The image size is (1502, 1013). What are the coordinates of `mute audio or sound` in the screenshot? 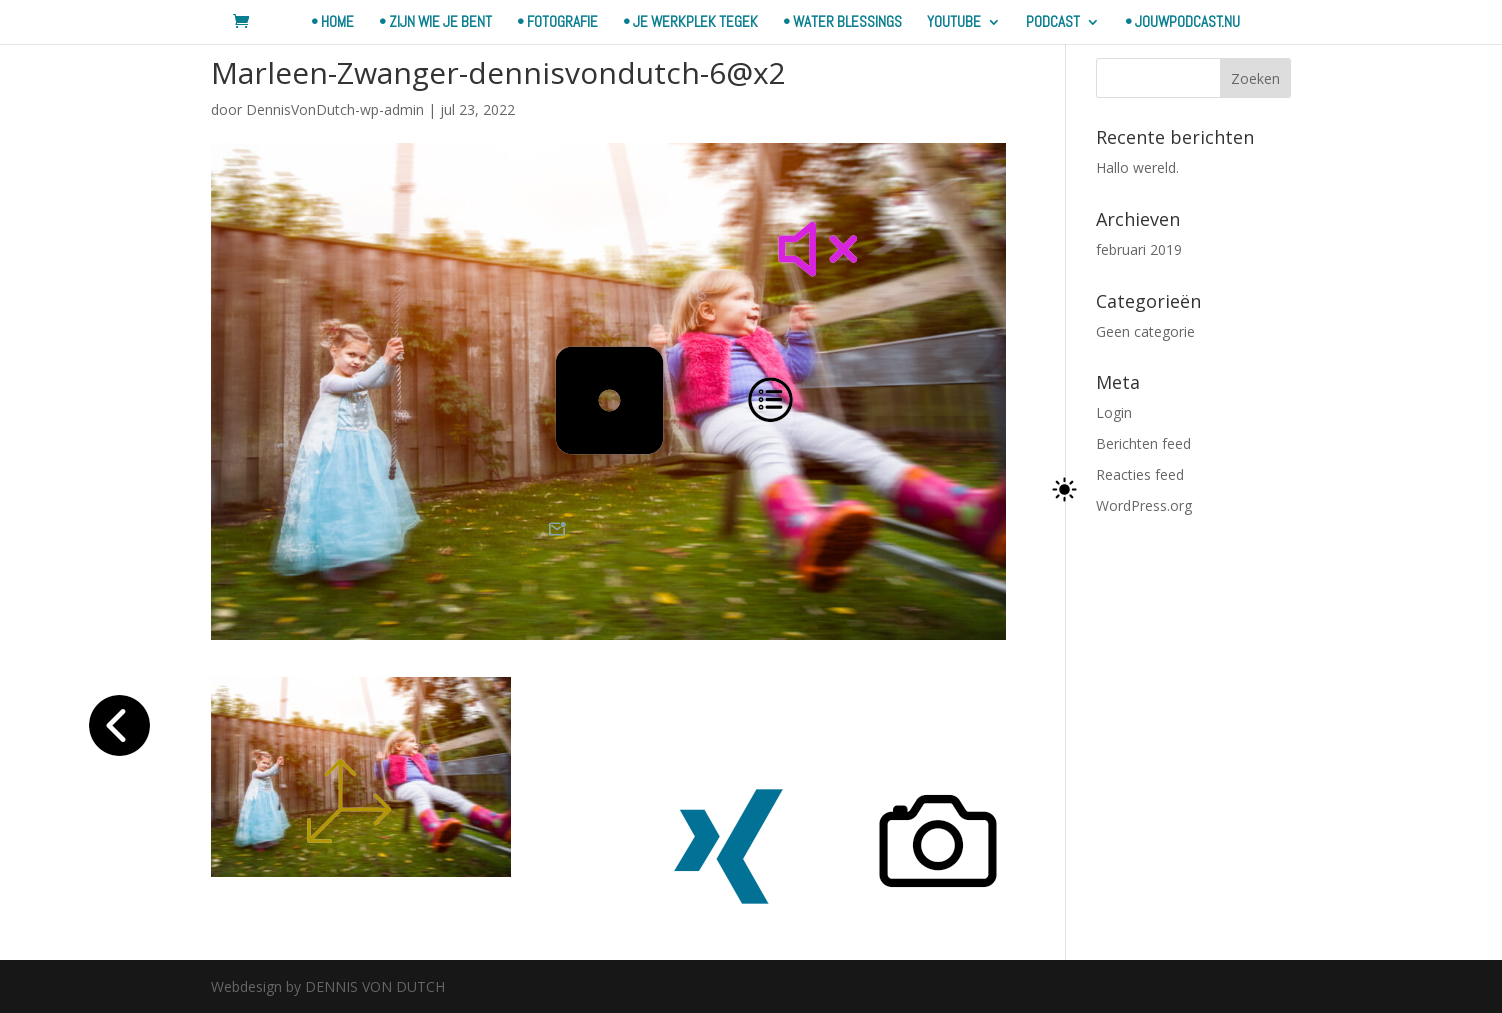 It's located at (816, 249).